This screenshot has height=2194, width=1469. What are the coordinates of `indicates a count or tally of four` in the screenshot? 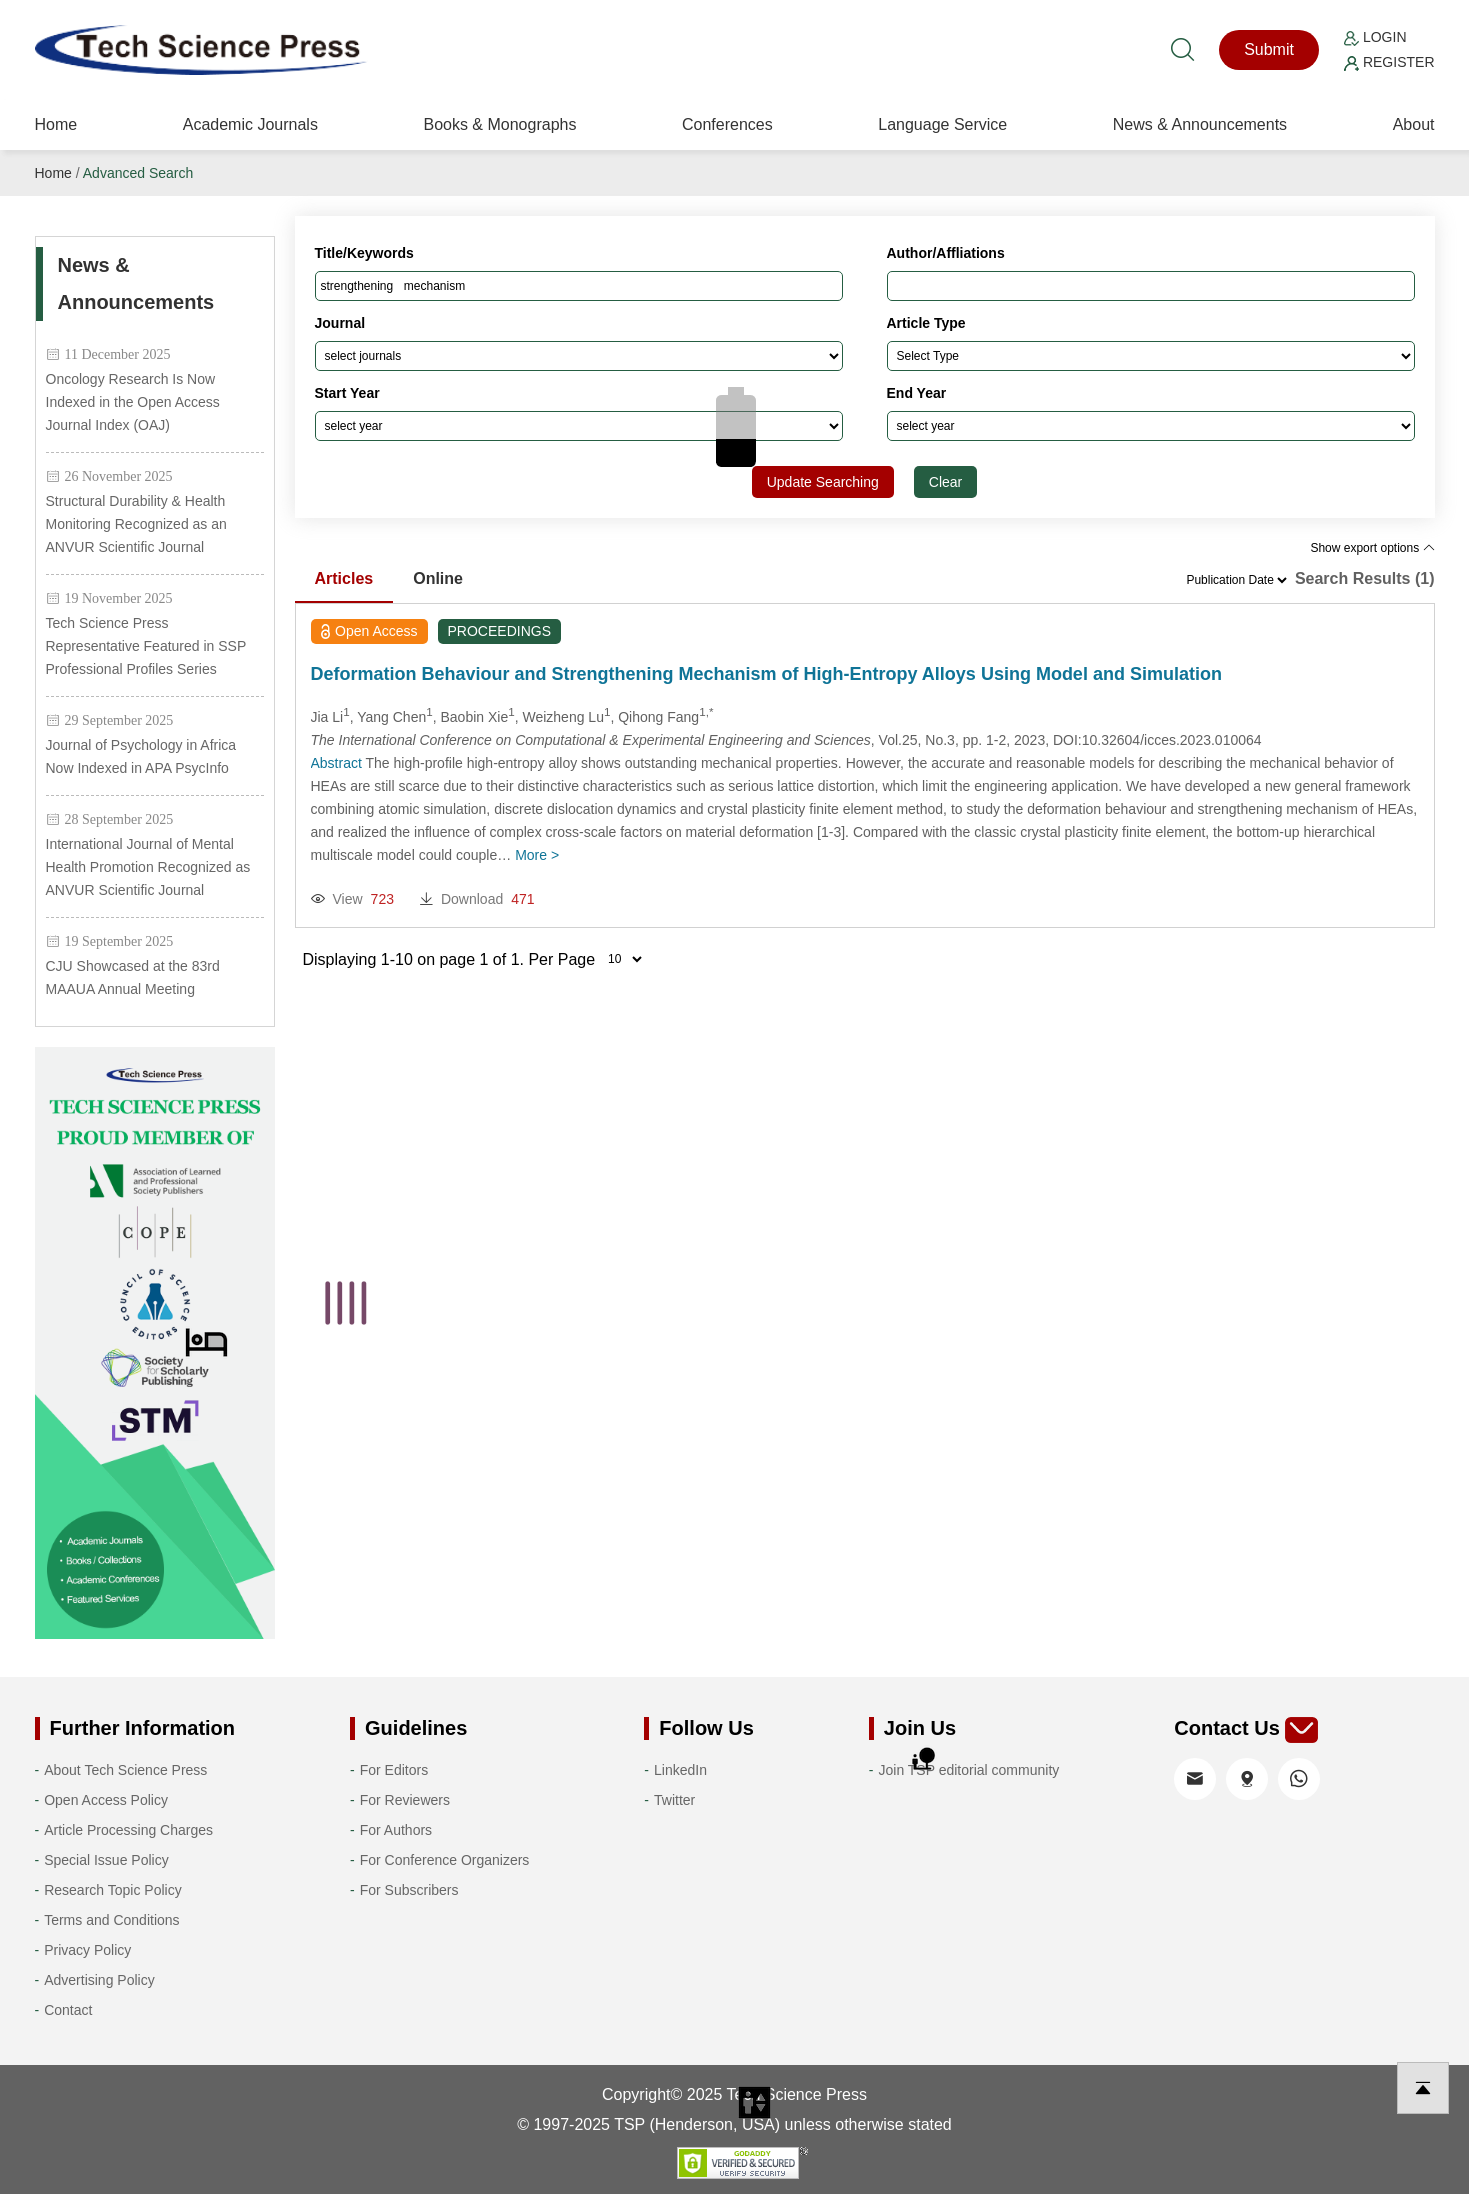 It's located at (347, 1303).